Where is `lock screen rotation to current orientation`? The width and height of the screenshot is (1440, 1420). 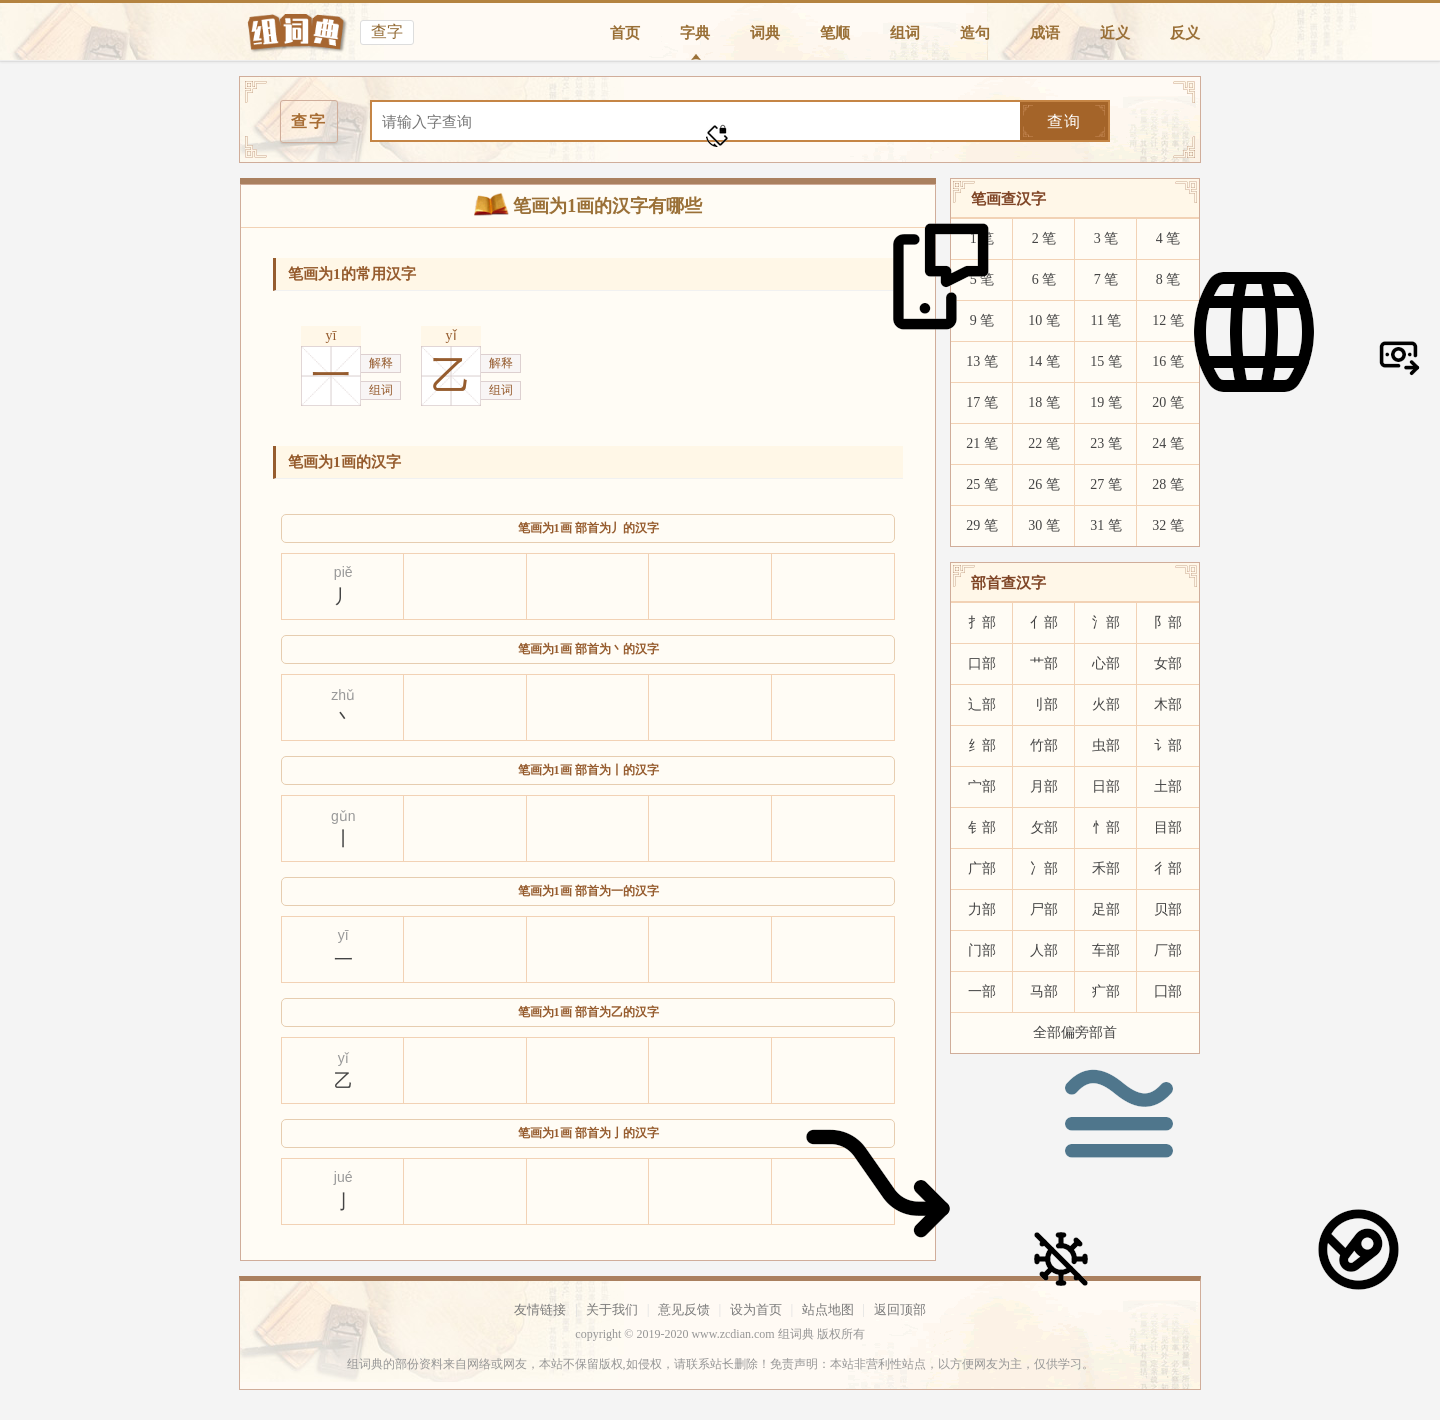
lock screen rotation to current orientation is located at coordinates (717, 135).